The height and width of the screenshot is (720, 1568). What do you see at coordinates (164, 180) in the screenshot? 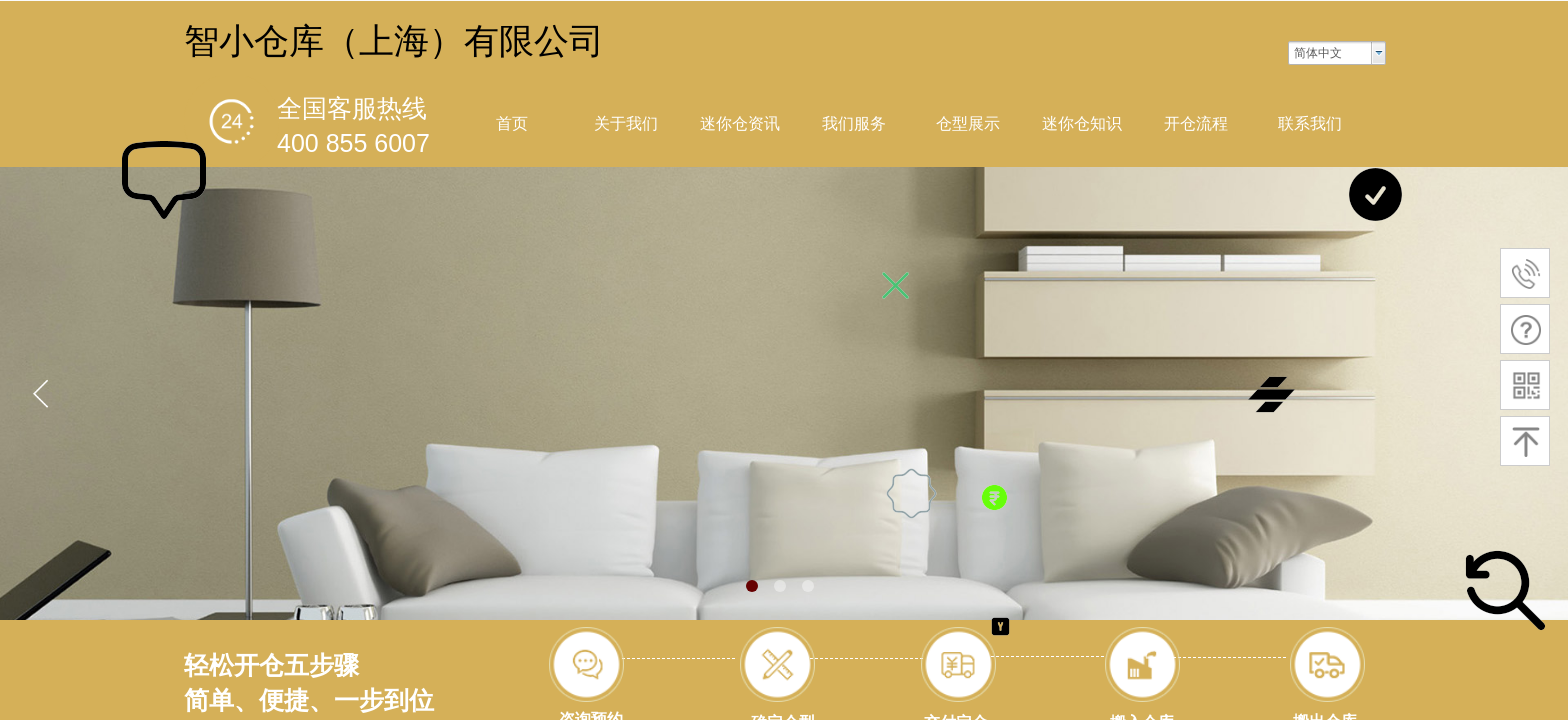
I see `open chat or messaging` at bounding box center [164, 180].